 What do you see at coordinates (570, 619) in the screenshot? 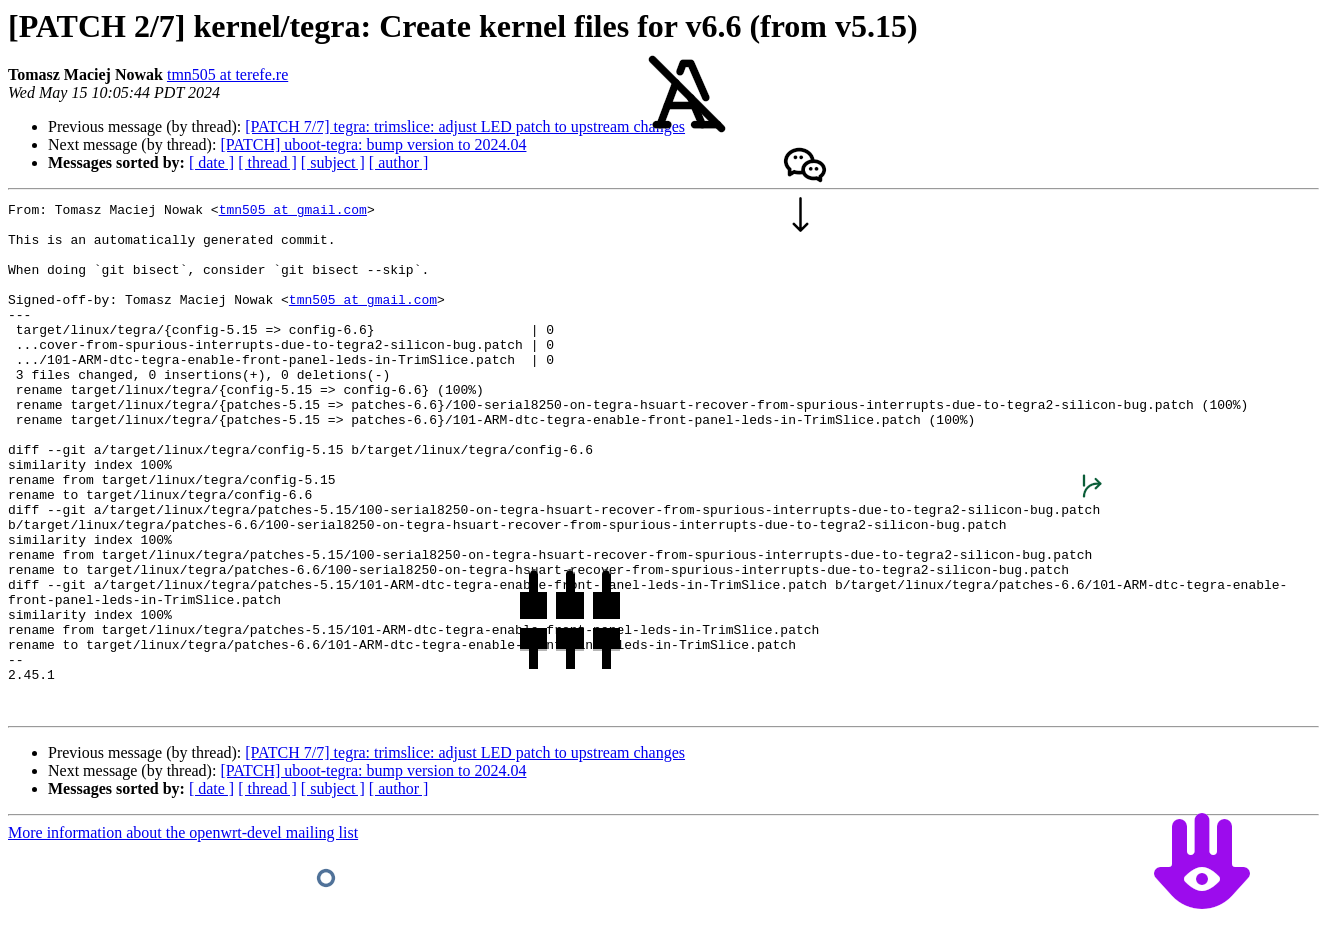
I see `configure audio/video input connections` at bounding box center [570, 619].